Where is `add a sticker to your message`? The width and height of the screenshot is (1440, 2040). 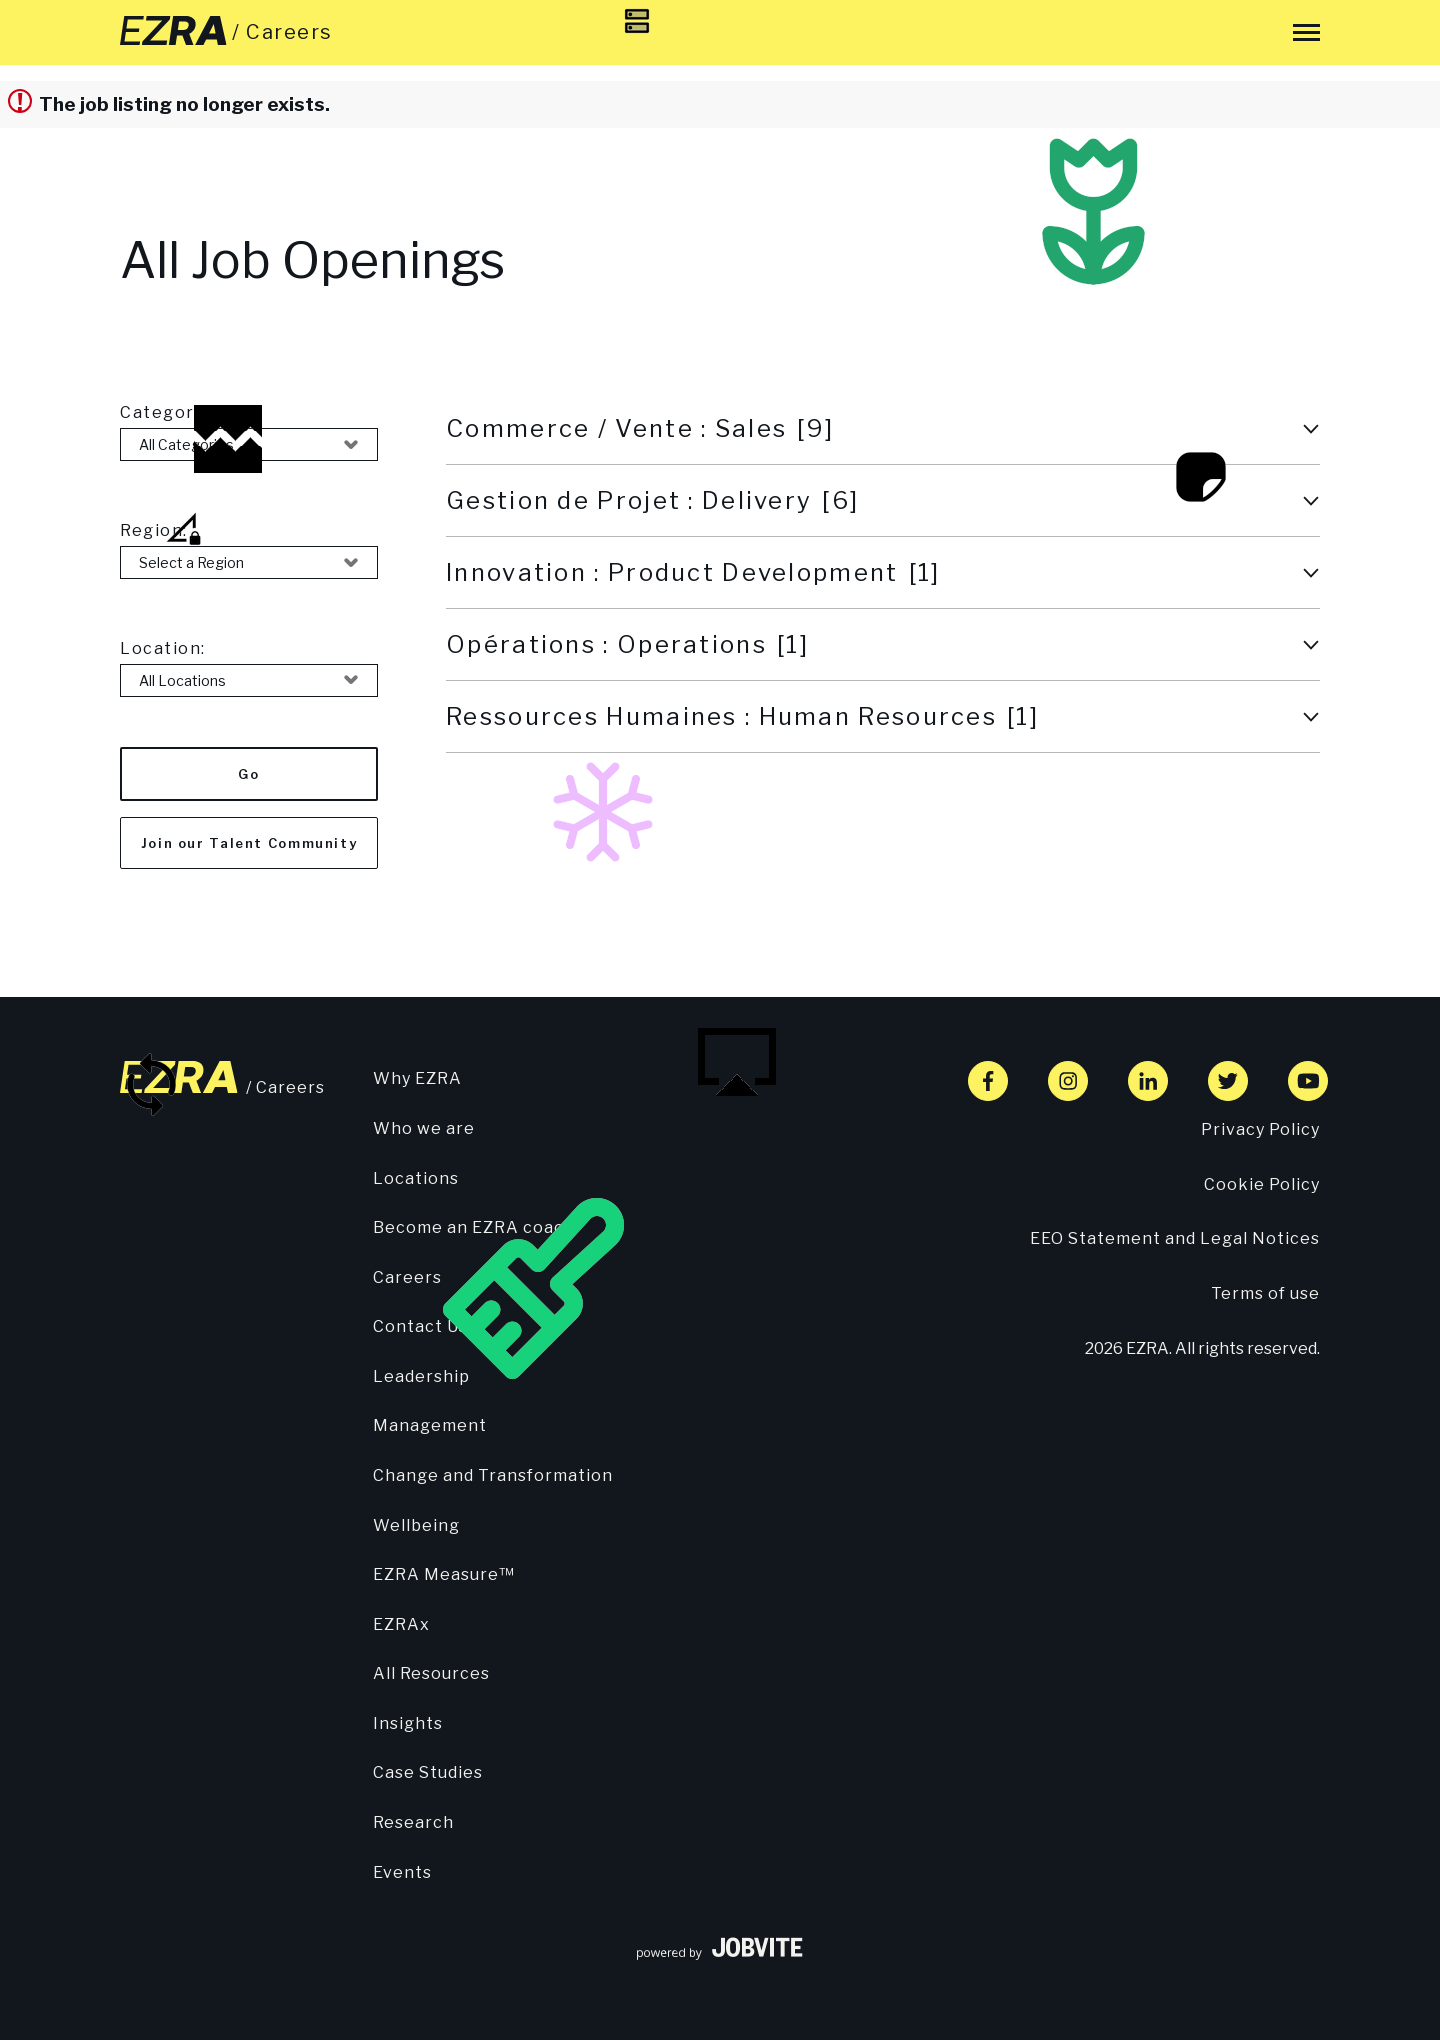 add a sticker to your message is located at coordinates (1201, 477).